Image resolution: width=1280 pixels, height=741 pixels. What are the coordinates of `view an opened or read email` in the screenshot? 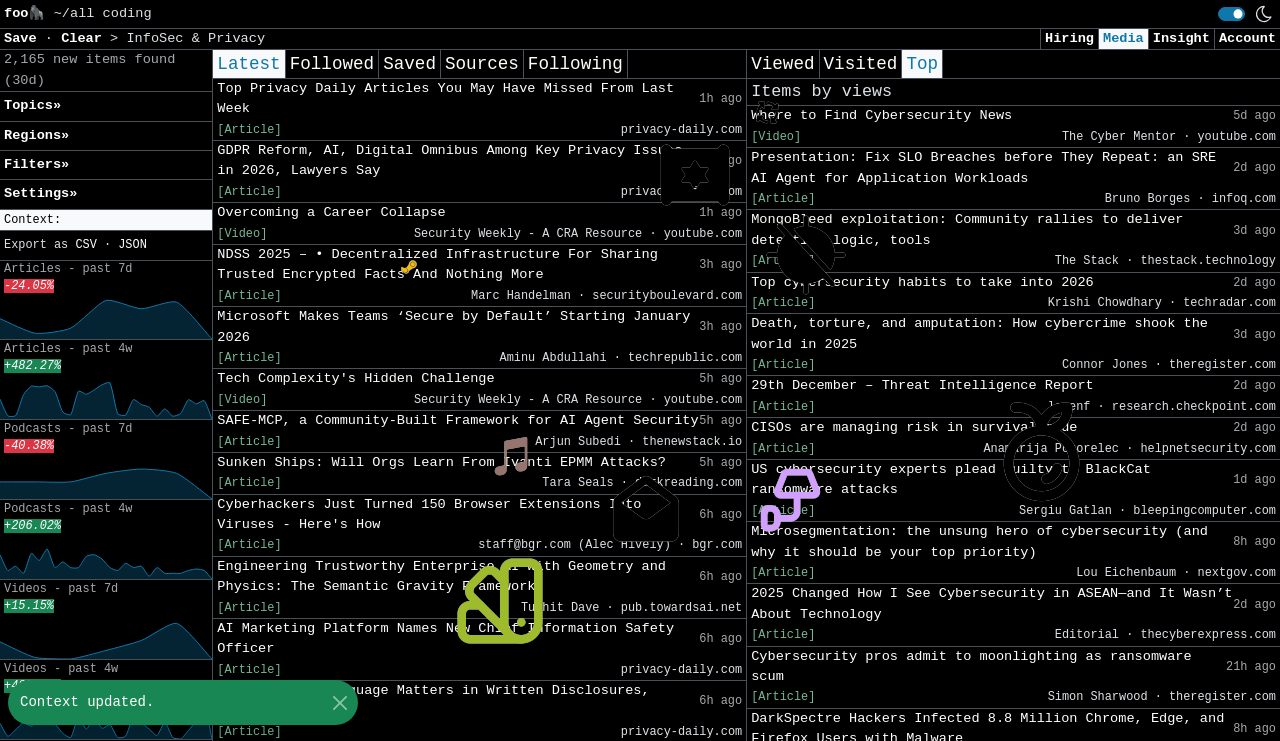 It's located at (646, 513).